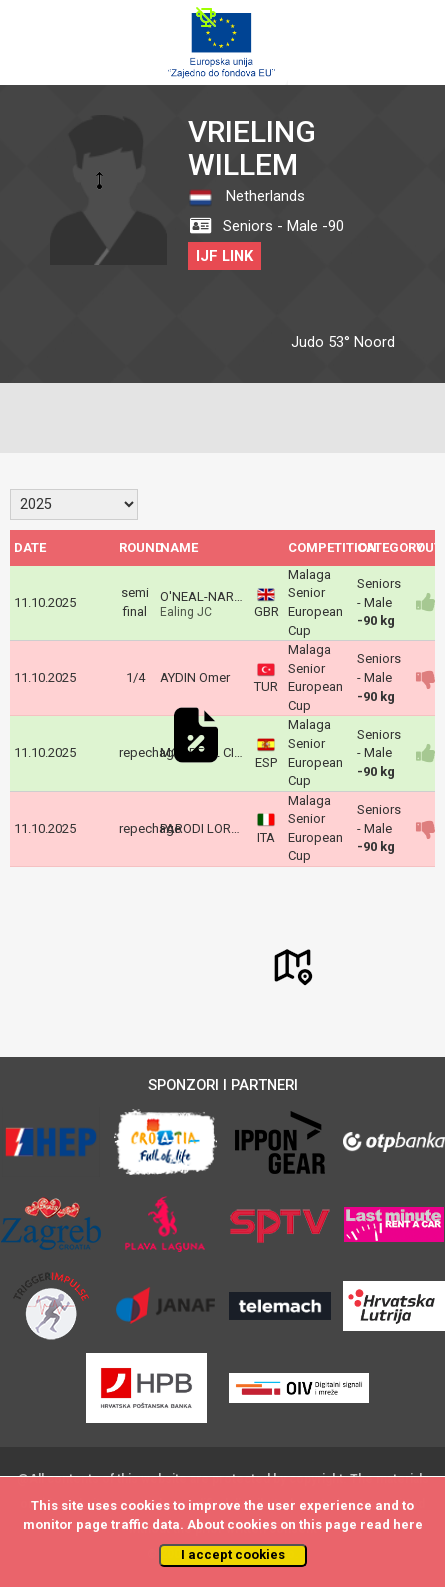 The height and width of the screenshot is (1587, 445). What do you see at coordinates (292, 965) in the screenshot?
I see `view location on map` at bounding box center [292, 965].